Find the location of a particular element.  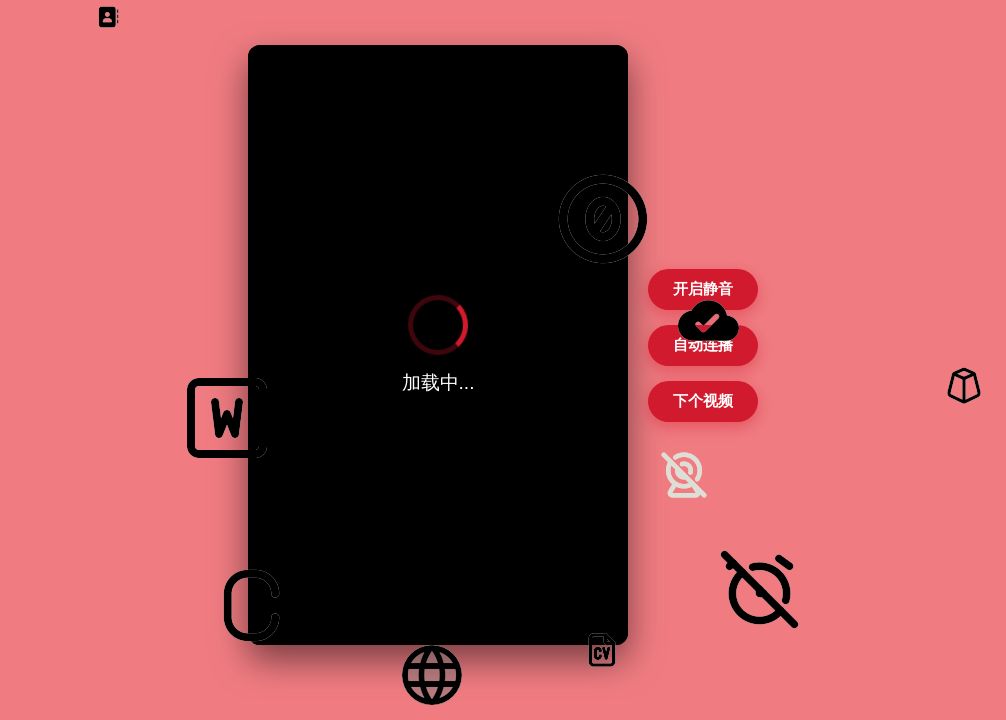

file successfully uploaded to cloud is located at coordinates (708, 320).